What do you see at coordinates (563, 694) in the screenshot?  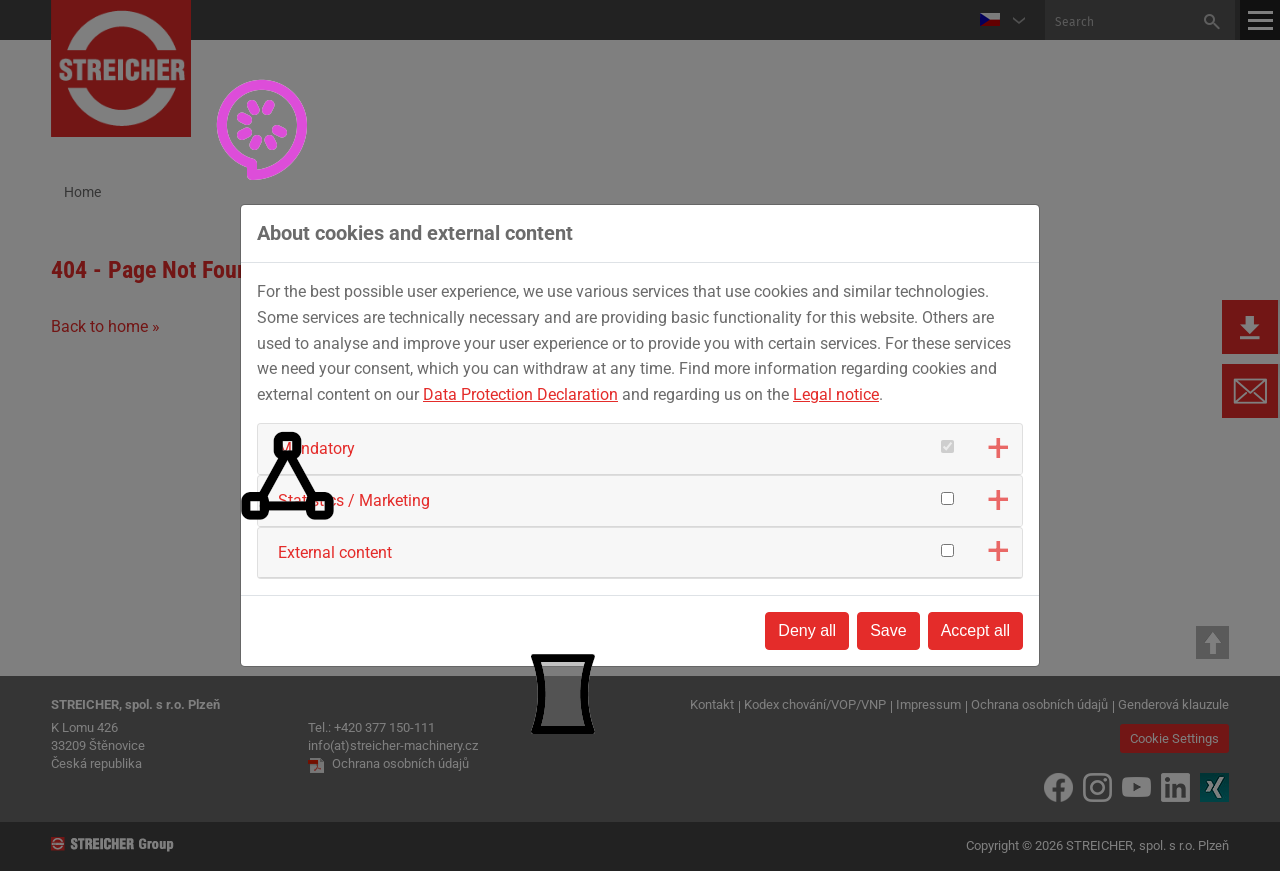 I see `switch to vertical panorama mode` at bounding box center [563, 694].